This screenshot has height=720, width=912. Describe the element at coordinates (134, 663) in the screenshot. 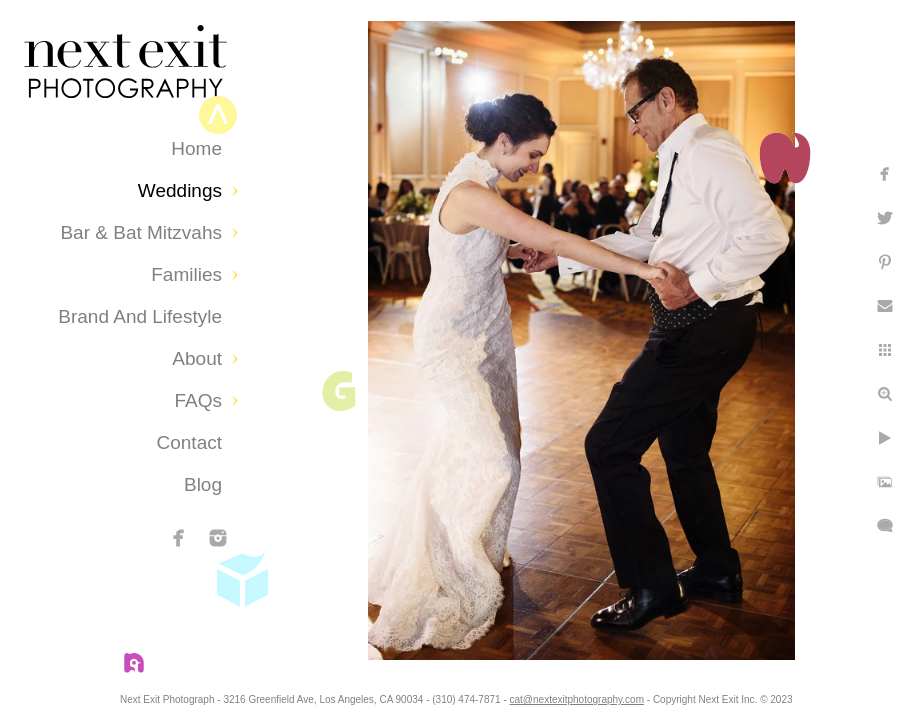

I see `nobara linux distribution logo` at that location.